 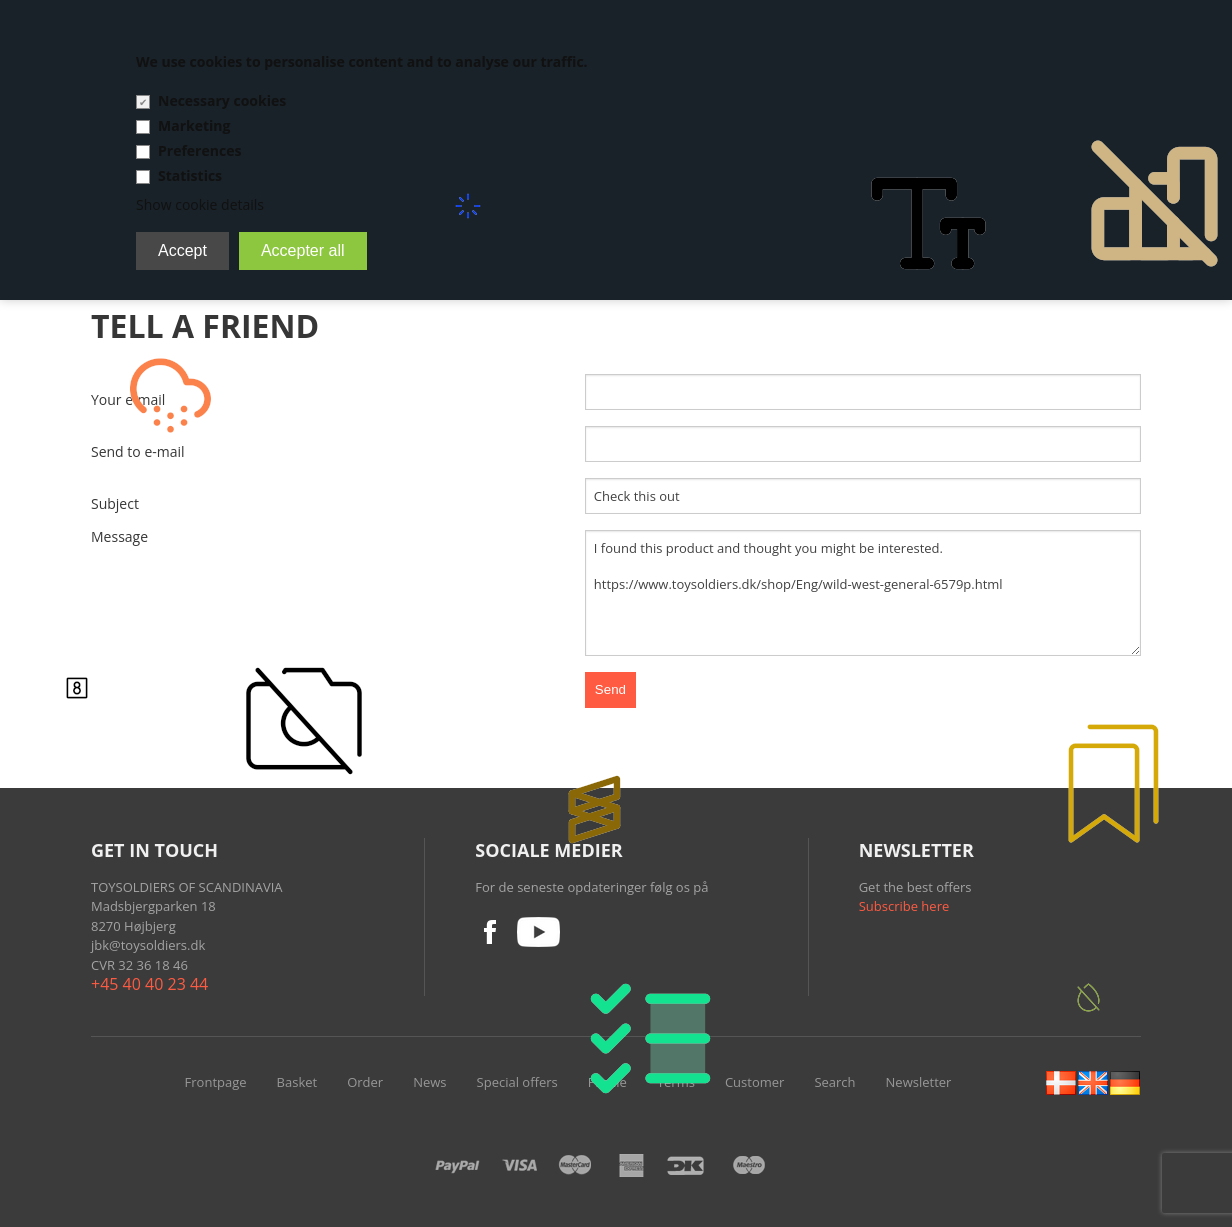 What do you see at coordinates (1154, 203) in the screenshot?
I see `disable chart or analytics view` at bounding box center [1154, 203].